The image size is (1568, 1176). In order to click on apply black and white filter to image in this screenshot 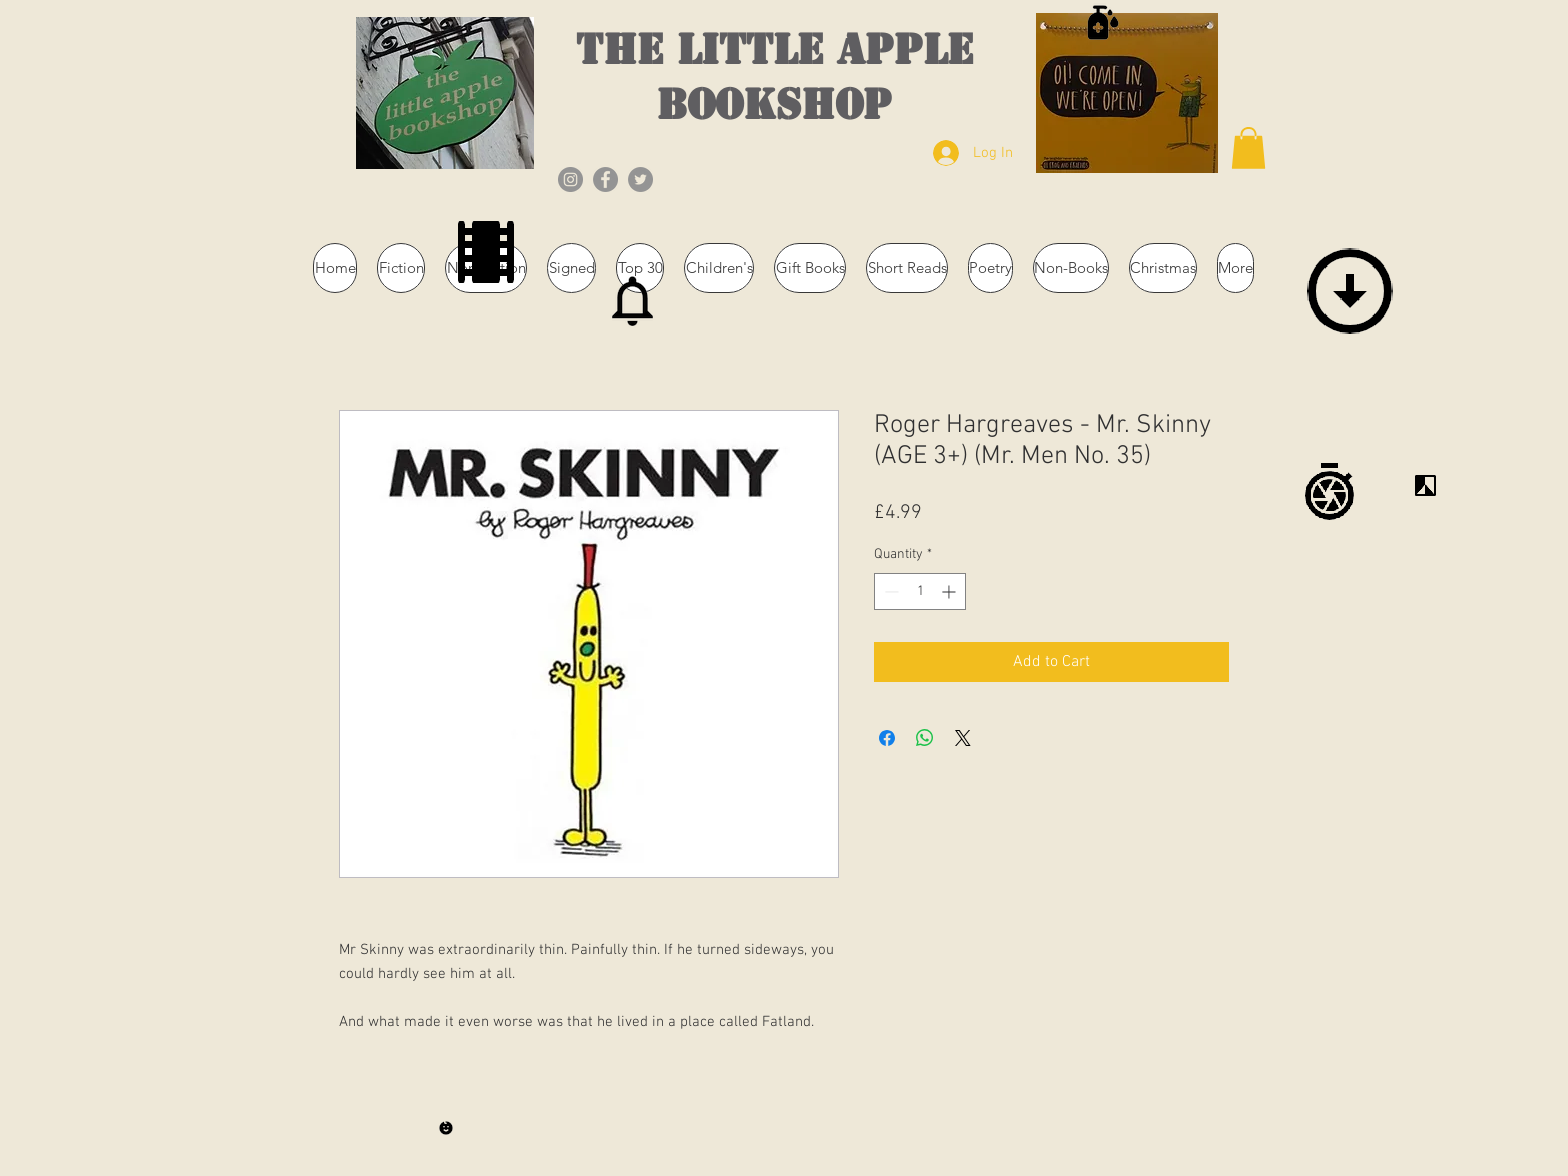, I will do `click(1425, 485)`.